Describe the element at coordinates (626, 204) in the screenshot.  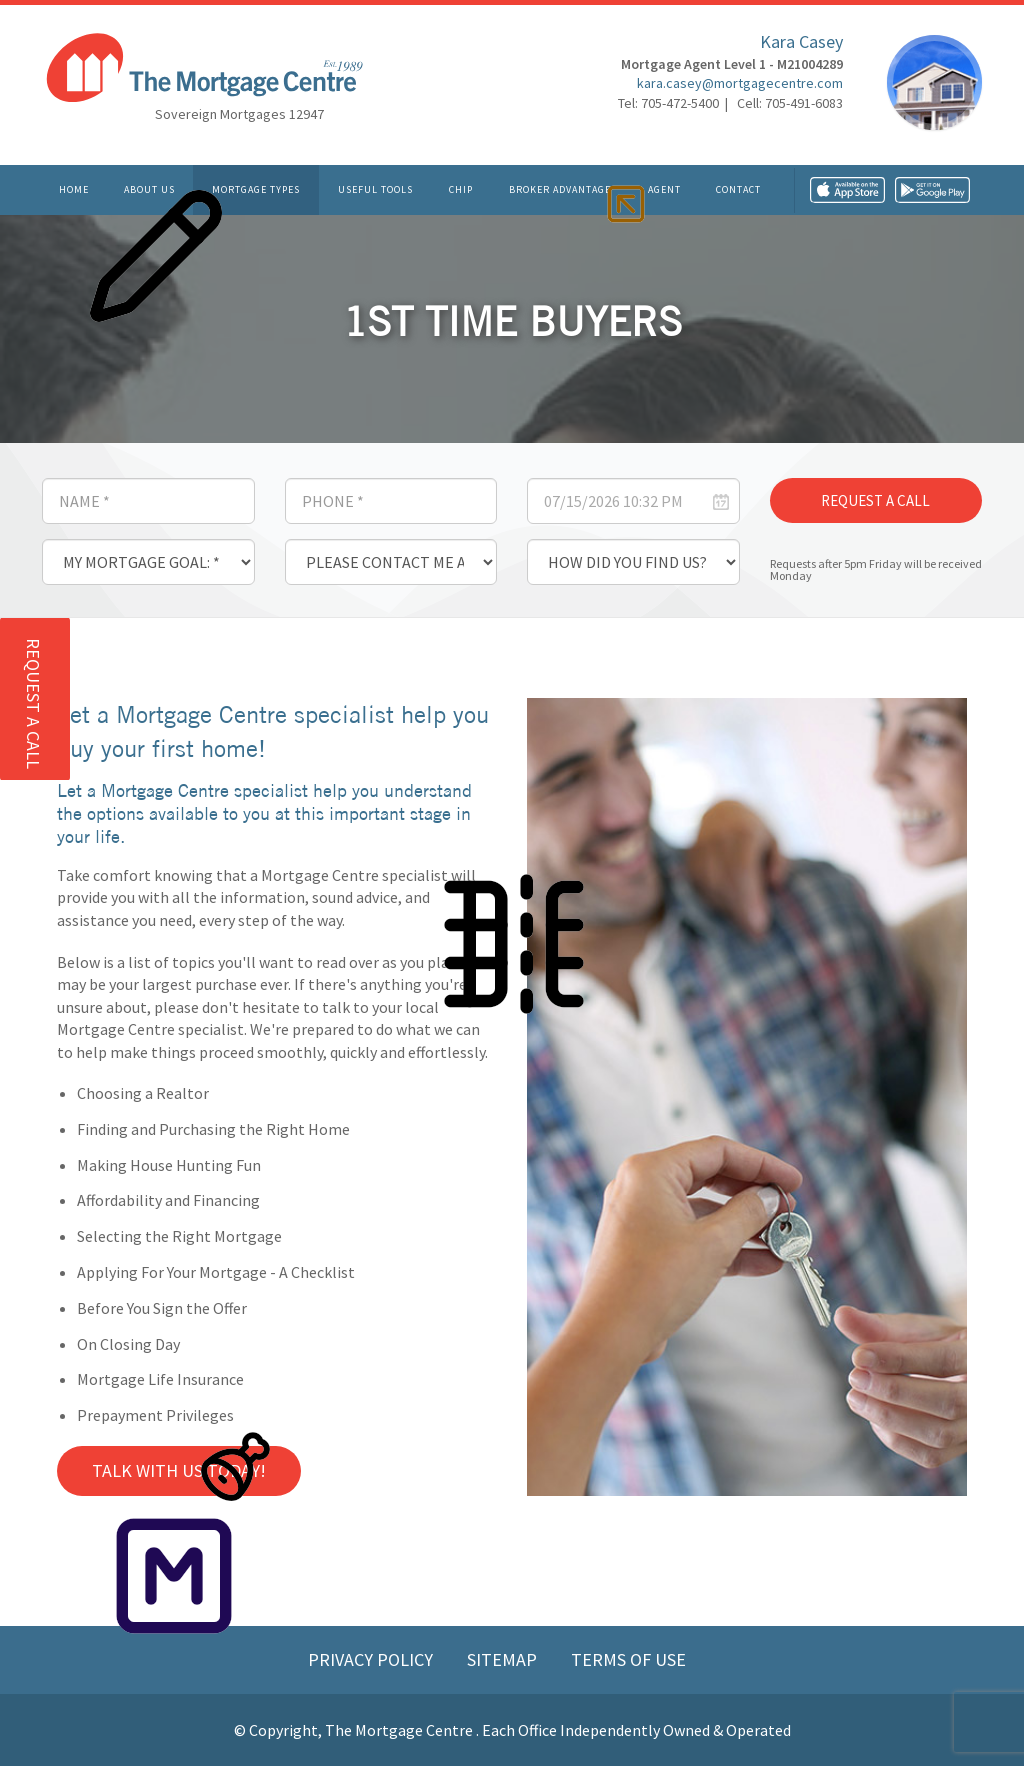
I see `navigate back to previous screen` at that location.